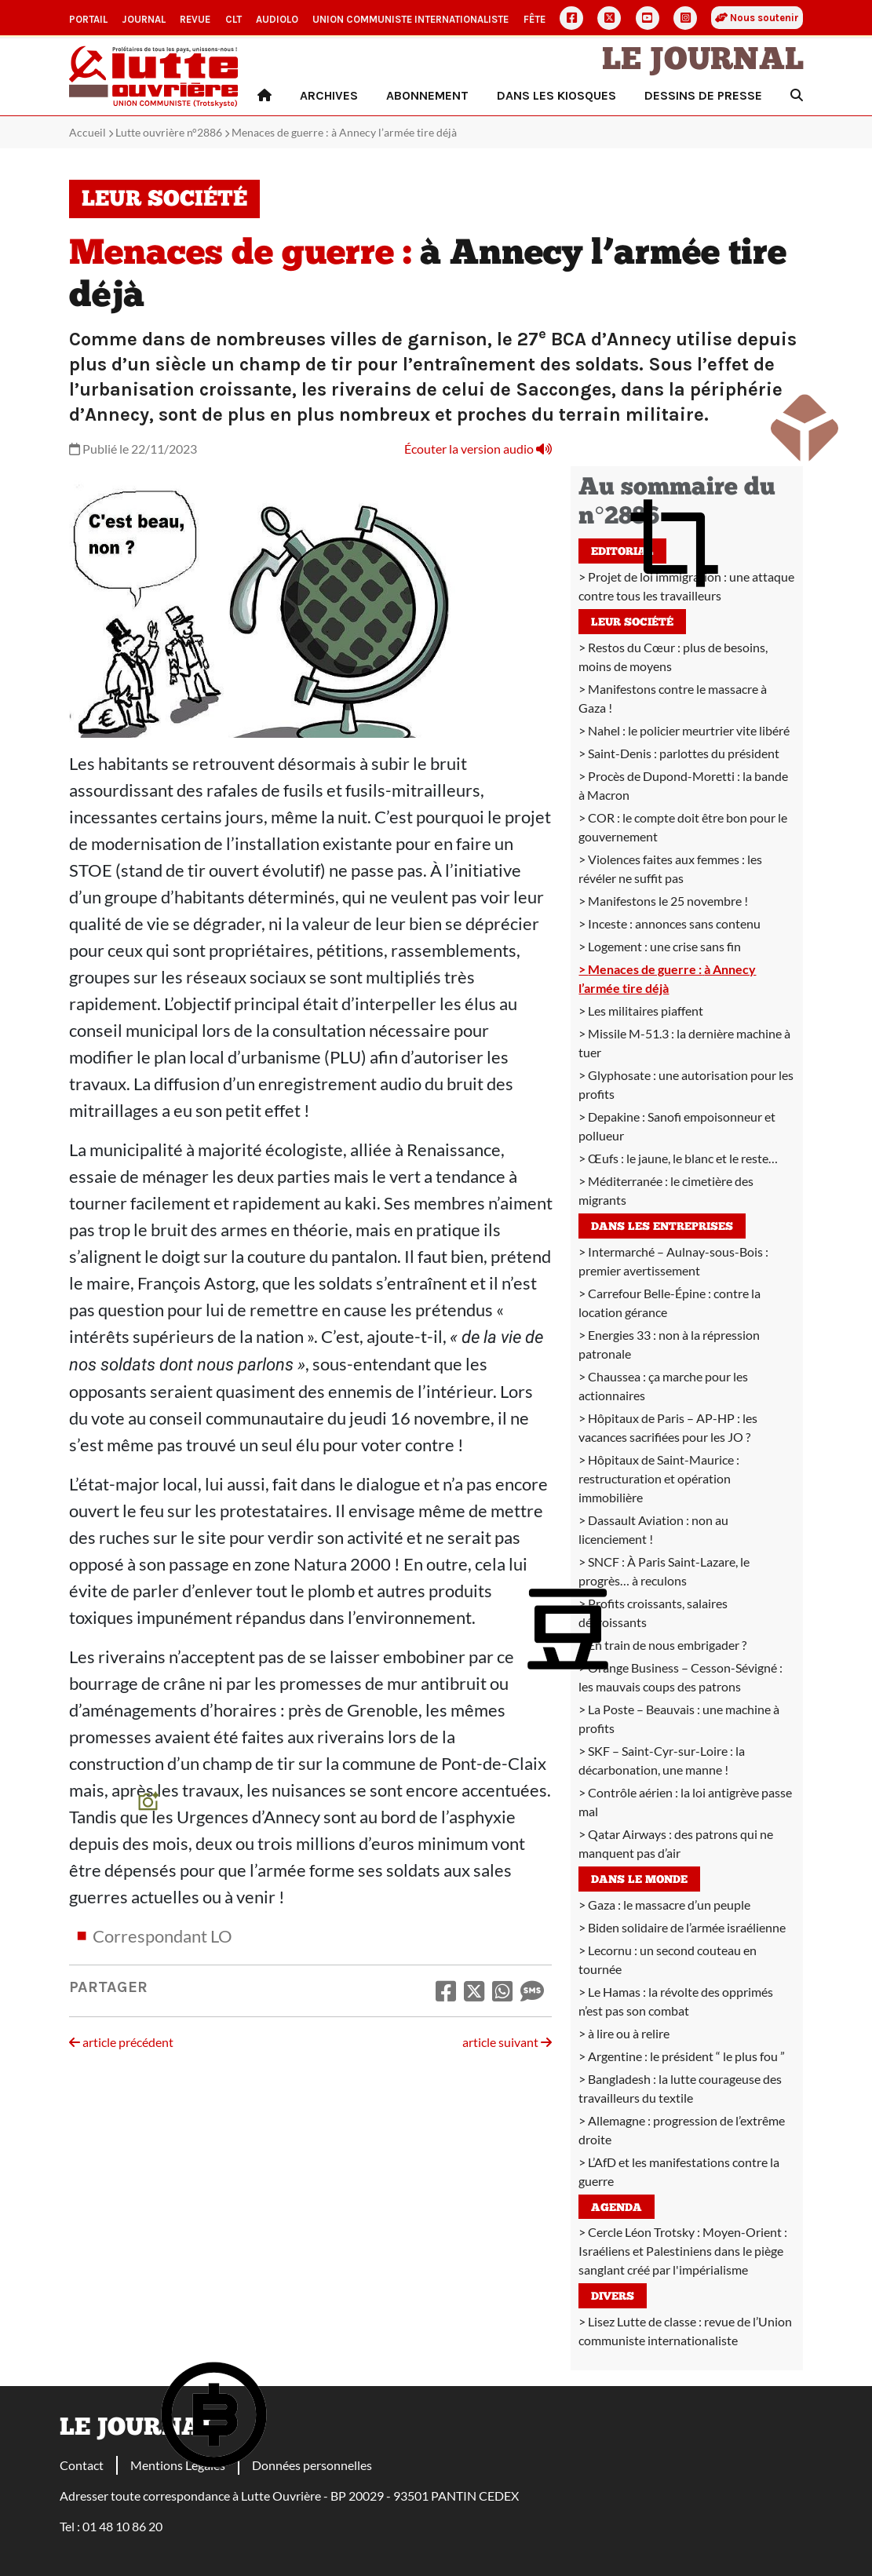 The image size is (872, 2576). I want to click on blockchain.com logo, so click(805, 428).